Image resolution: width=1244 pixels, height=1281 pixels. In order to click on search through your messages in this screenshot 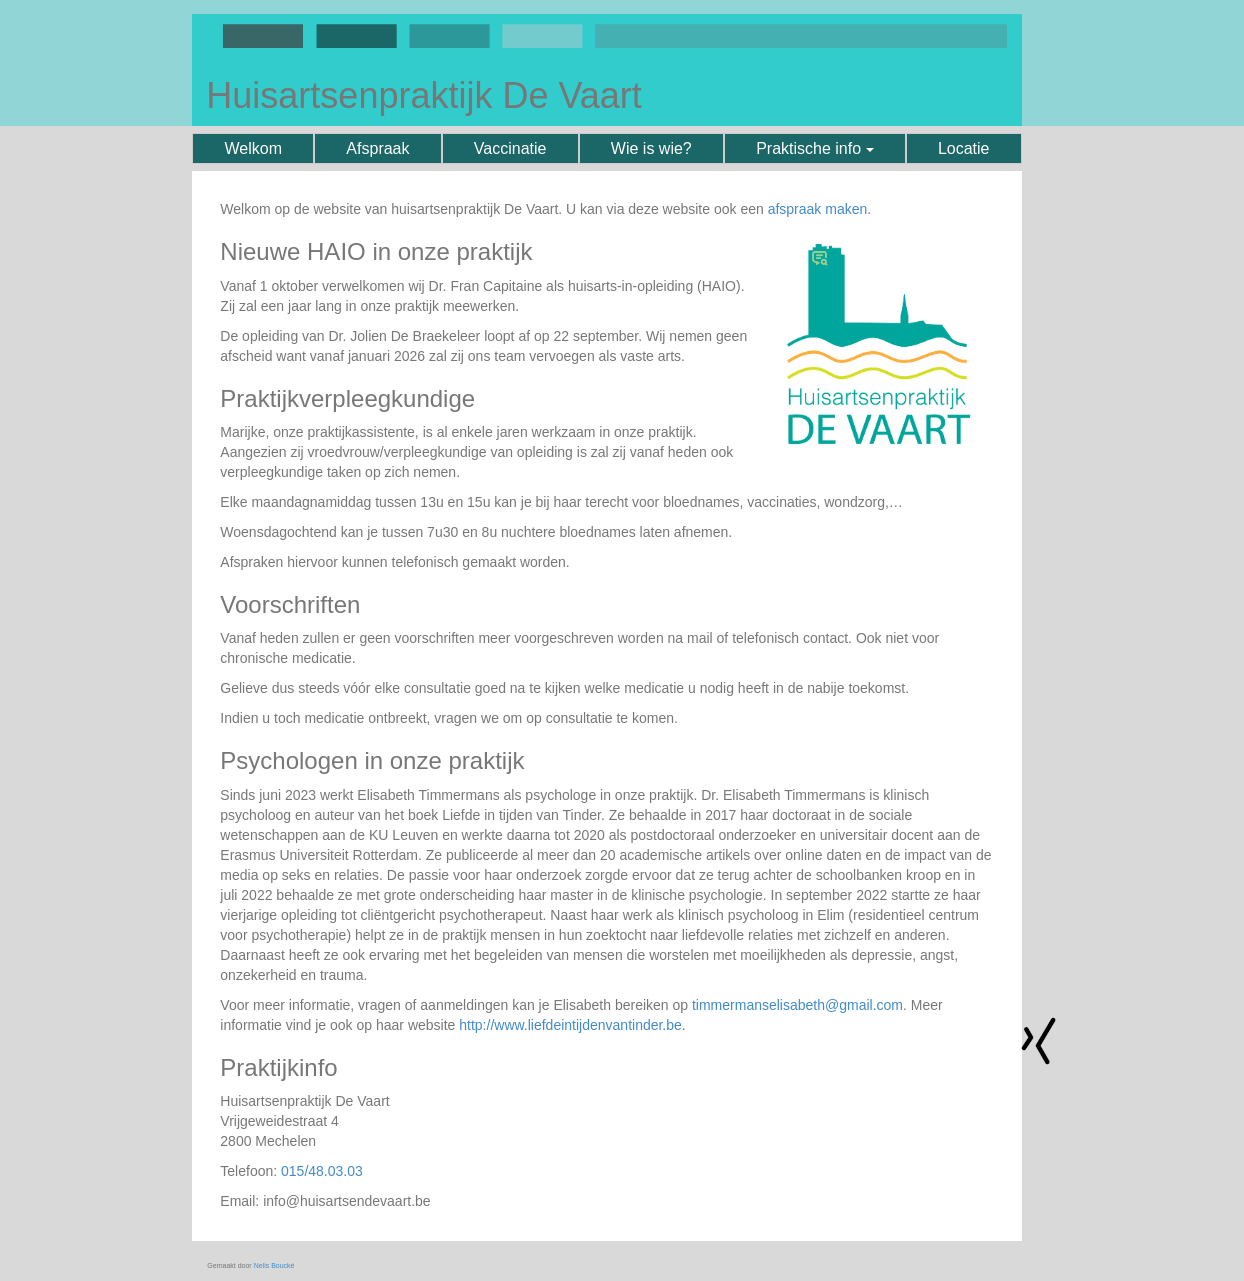, I will do `click(819, 257)`.